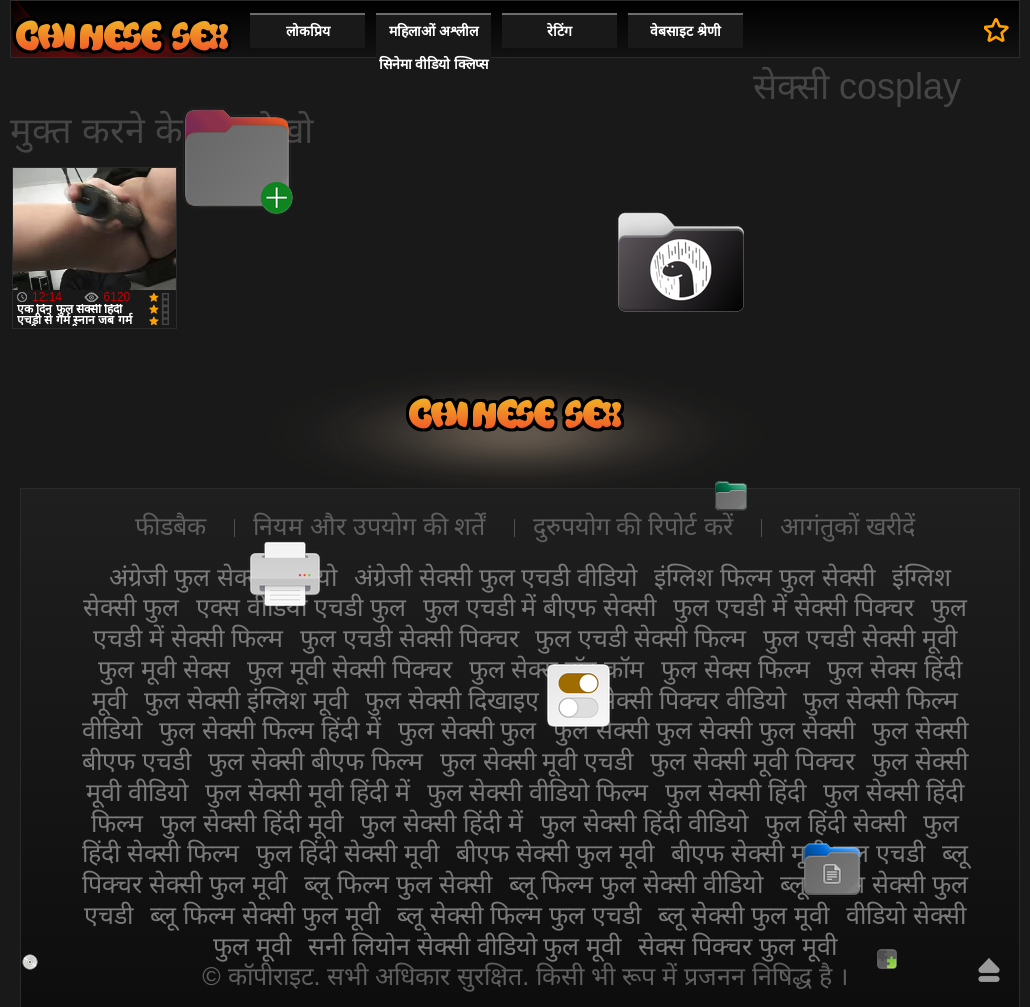  I want to click on open system tweaks or settings customization, so click(578, 695).